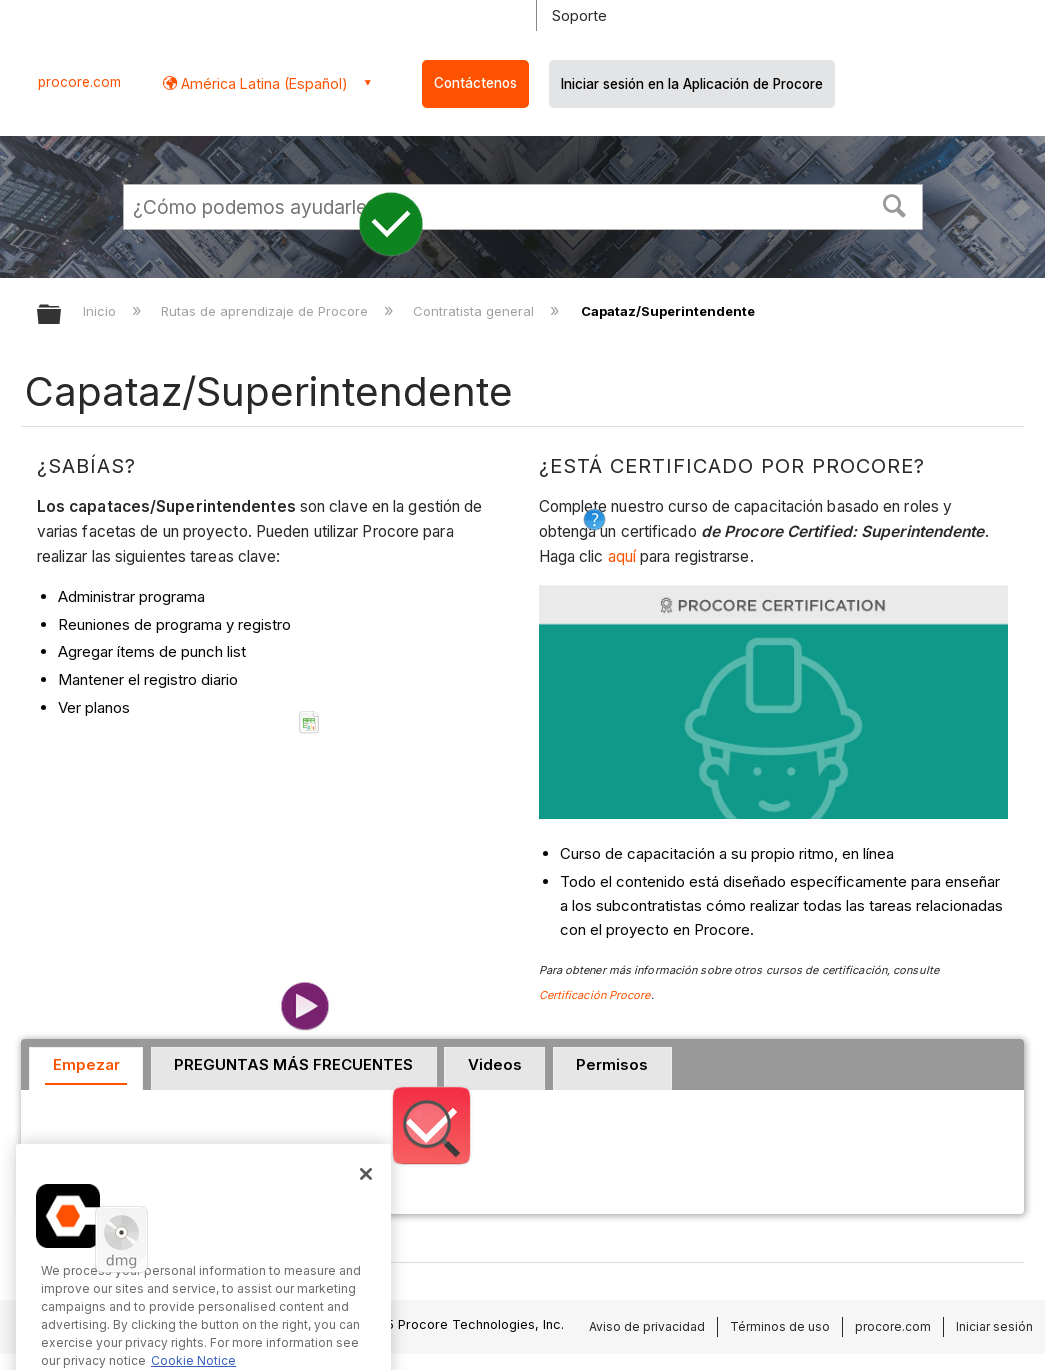  Describe the element at coordinates (431, 1125) in the screenshot. I see `open dconf editor to modify system configuration settings` at that location.